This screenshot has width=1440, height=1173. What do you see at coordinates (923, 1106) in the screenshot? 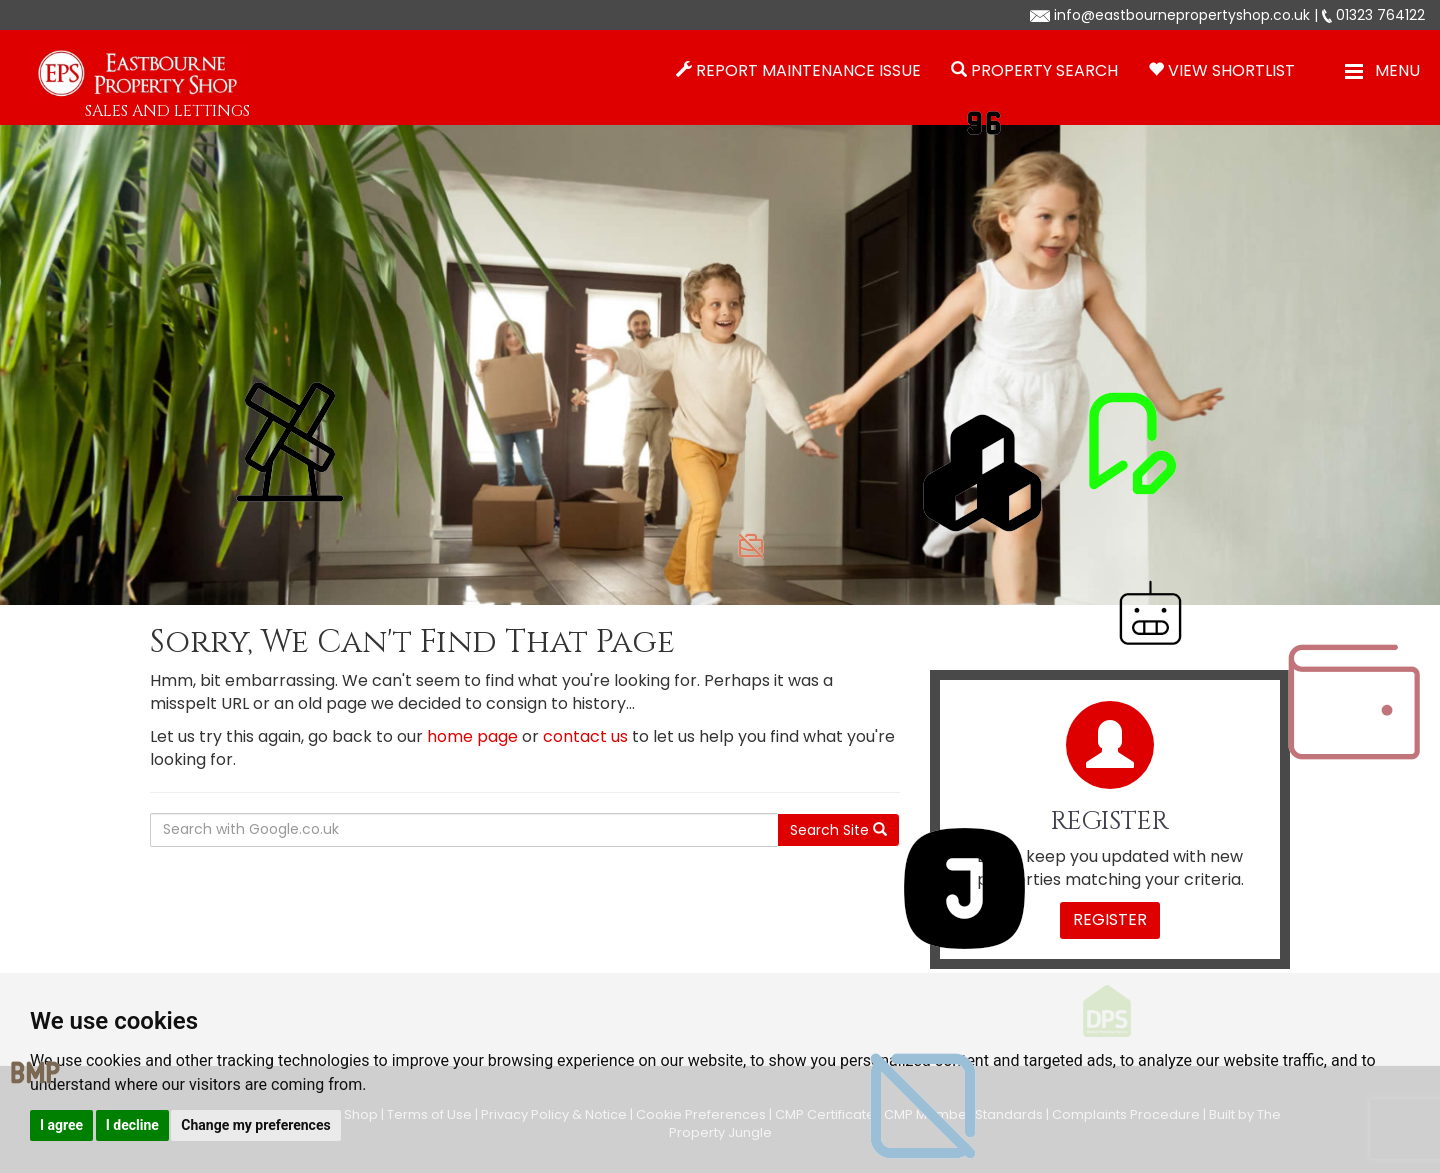
I see `tumble dry not recommended` at bounding box center [923, 1106].